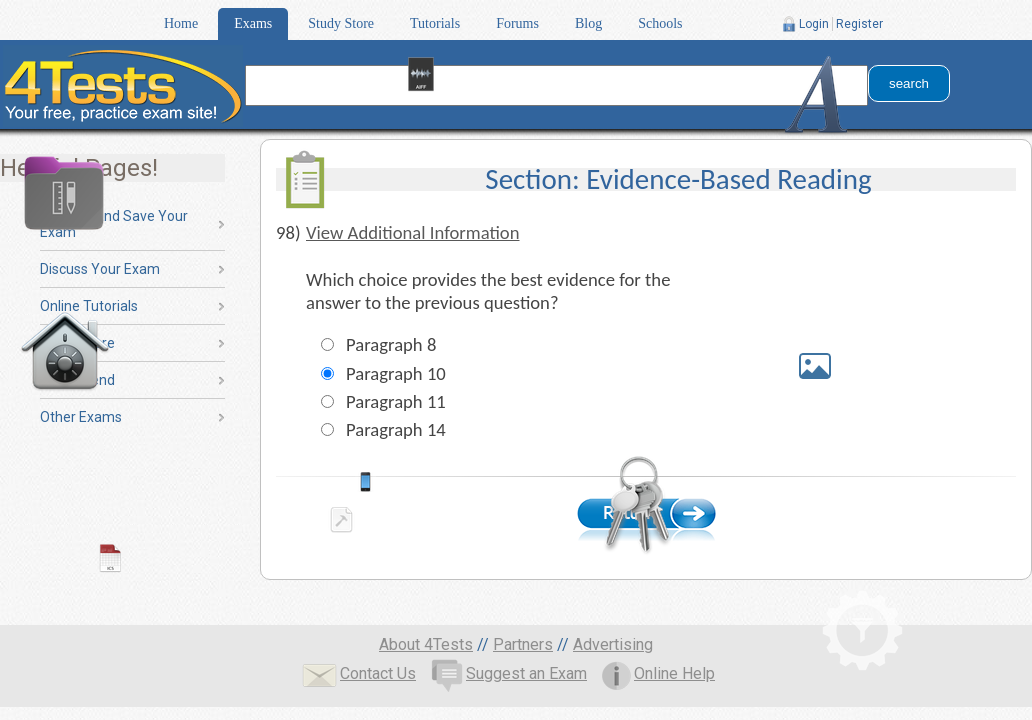 The width and height of the screenshot is (1032, 720). Describe the element at coordinates (862, 630) in the screenshot. I see `adjust parameter behavior settings` at that location.